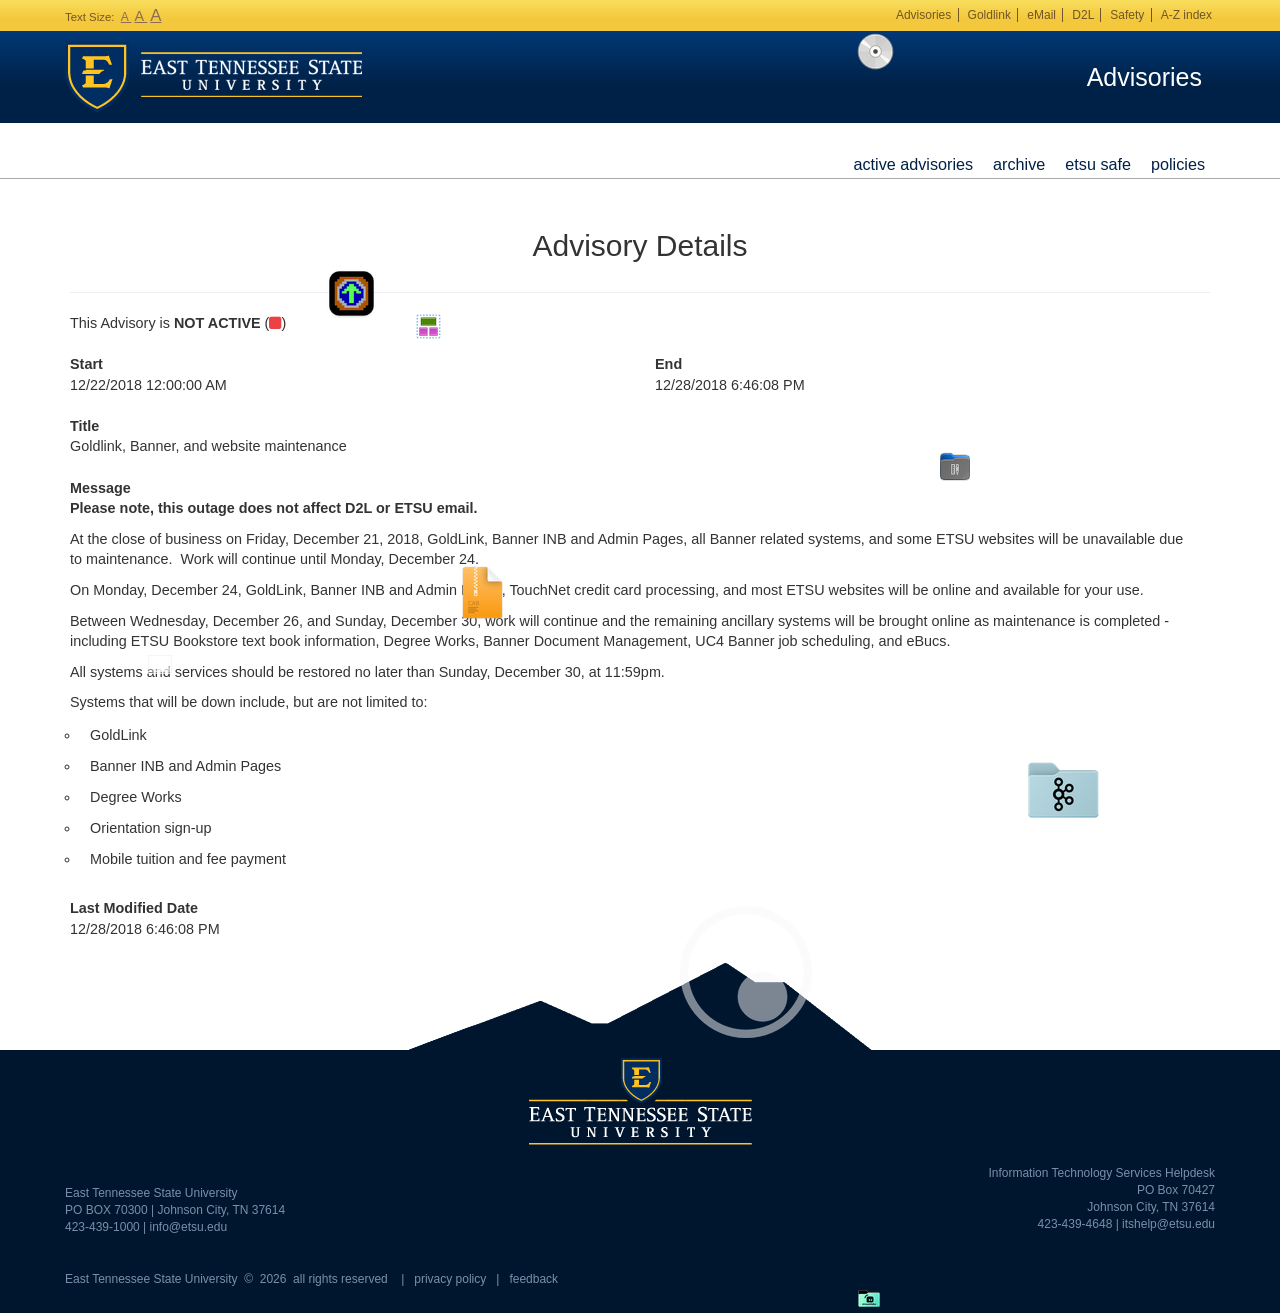 The height and width of the screenshot is (1313, 1280). Describe the element at coordinates (482, 593) in the screenshot. I see `a compressed cabinet (.cab) archive file` at that location.